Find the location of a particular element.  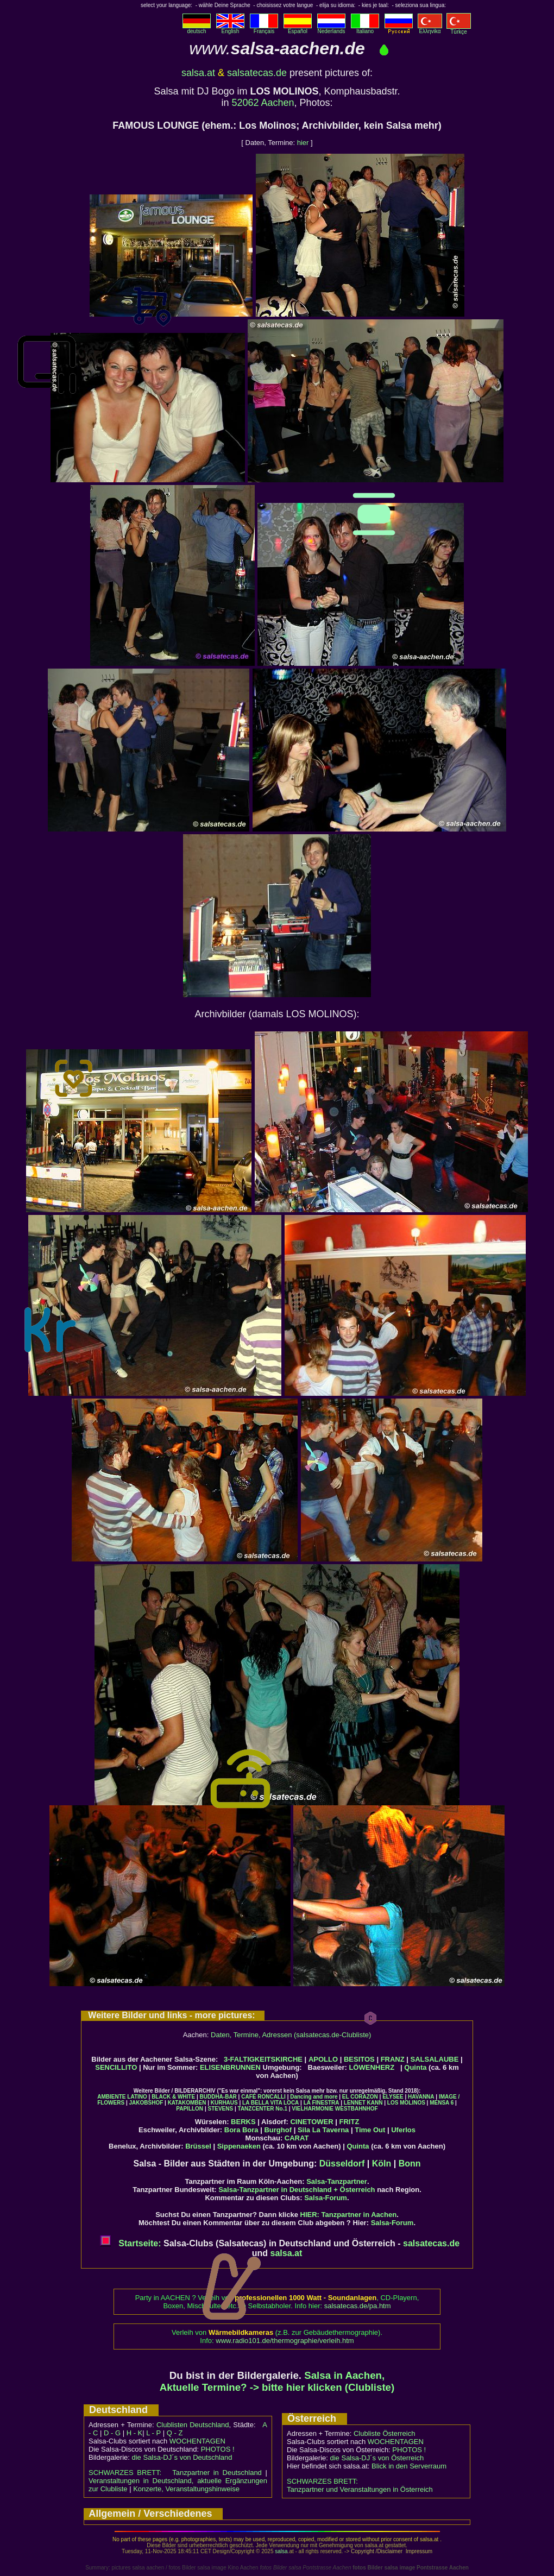

distribute layers horizontally with equal spacing is located at coordinates (374, 514).